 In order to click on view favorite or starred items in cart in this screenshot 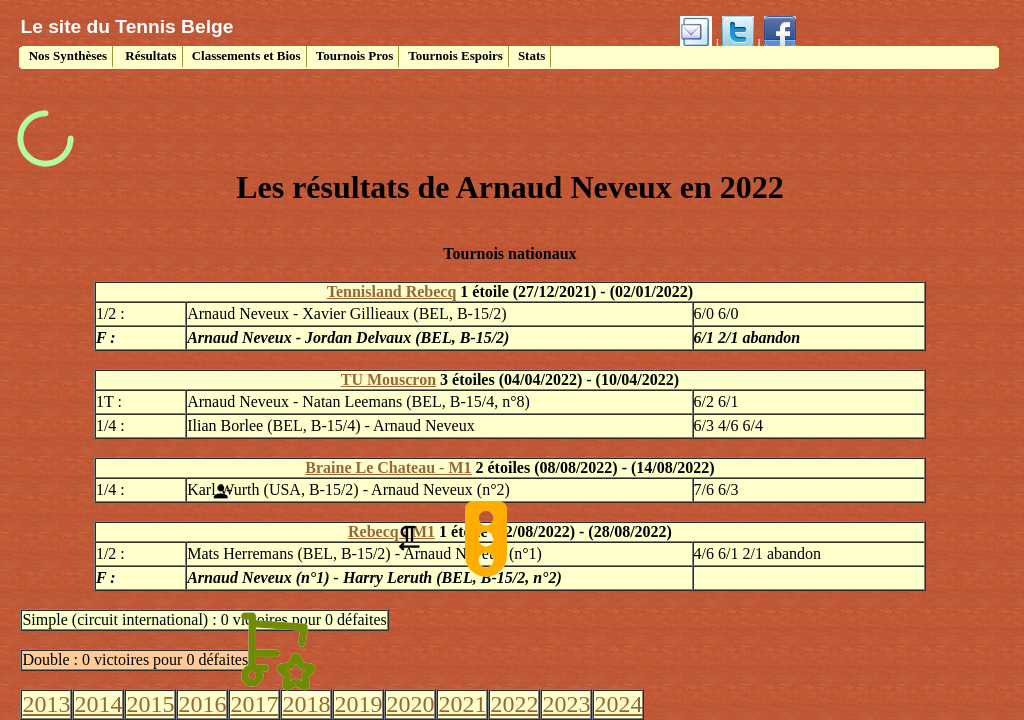, I will do `click(274, 649)`.